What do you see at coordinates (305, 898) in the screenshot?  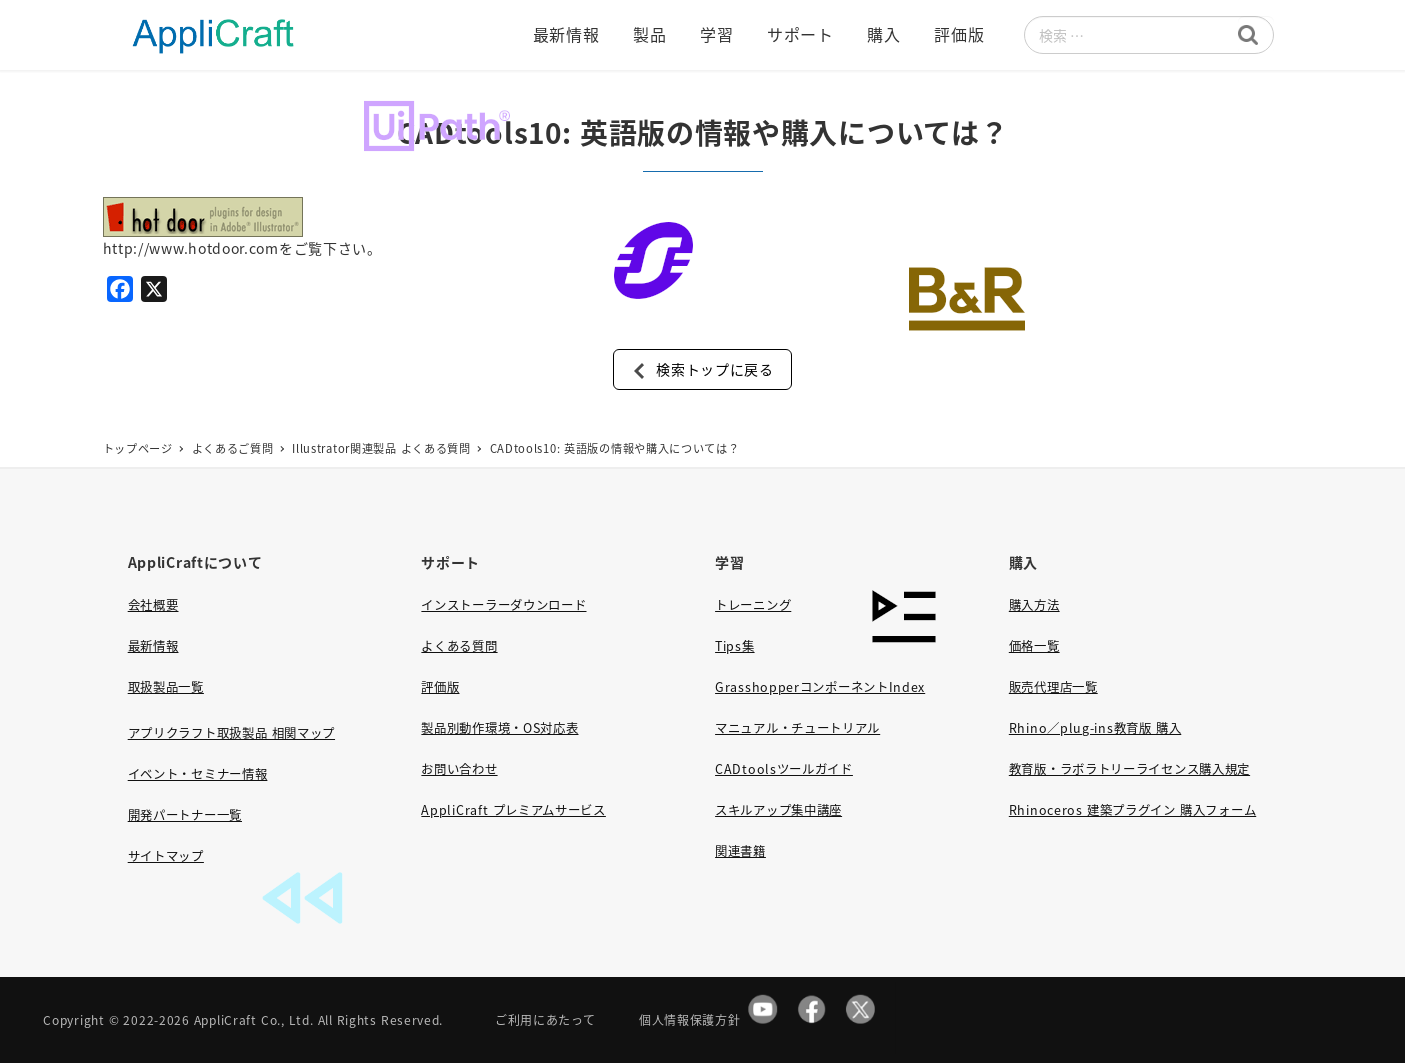 I see `rewind or skip backward in media playback` at bounding box center [305, 898].